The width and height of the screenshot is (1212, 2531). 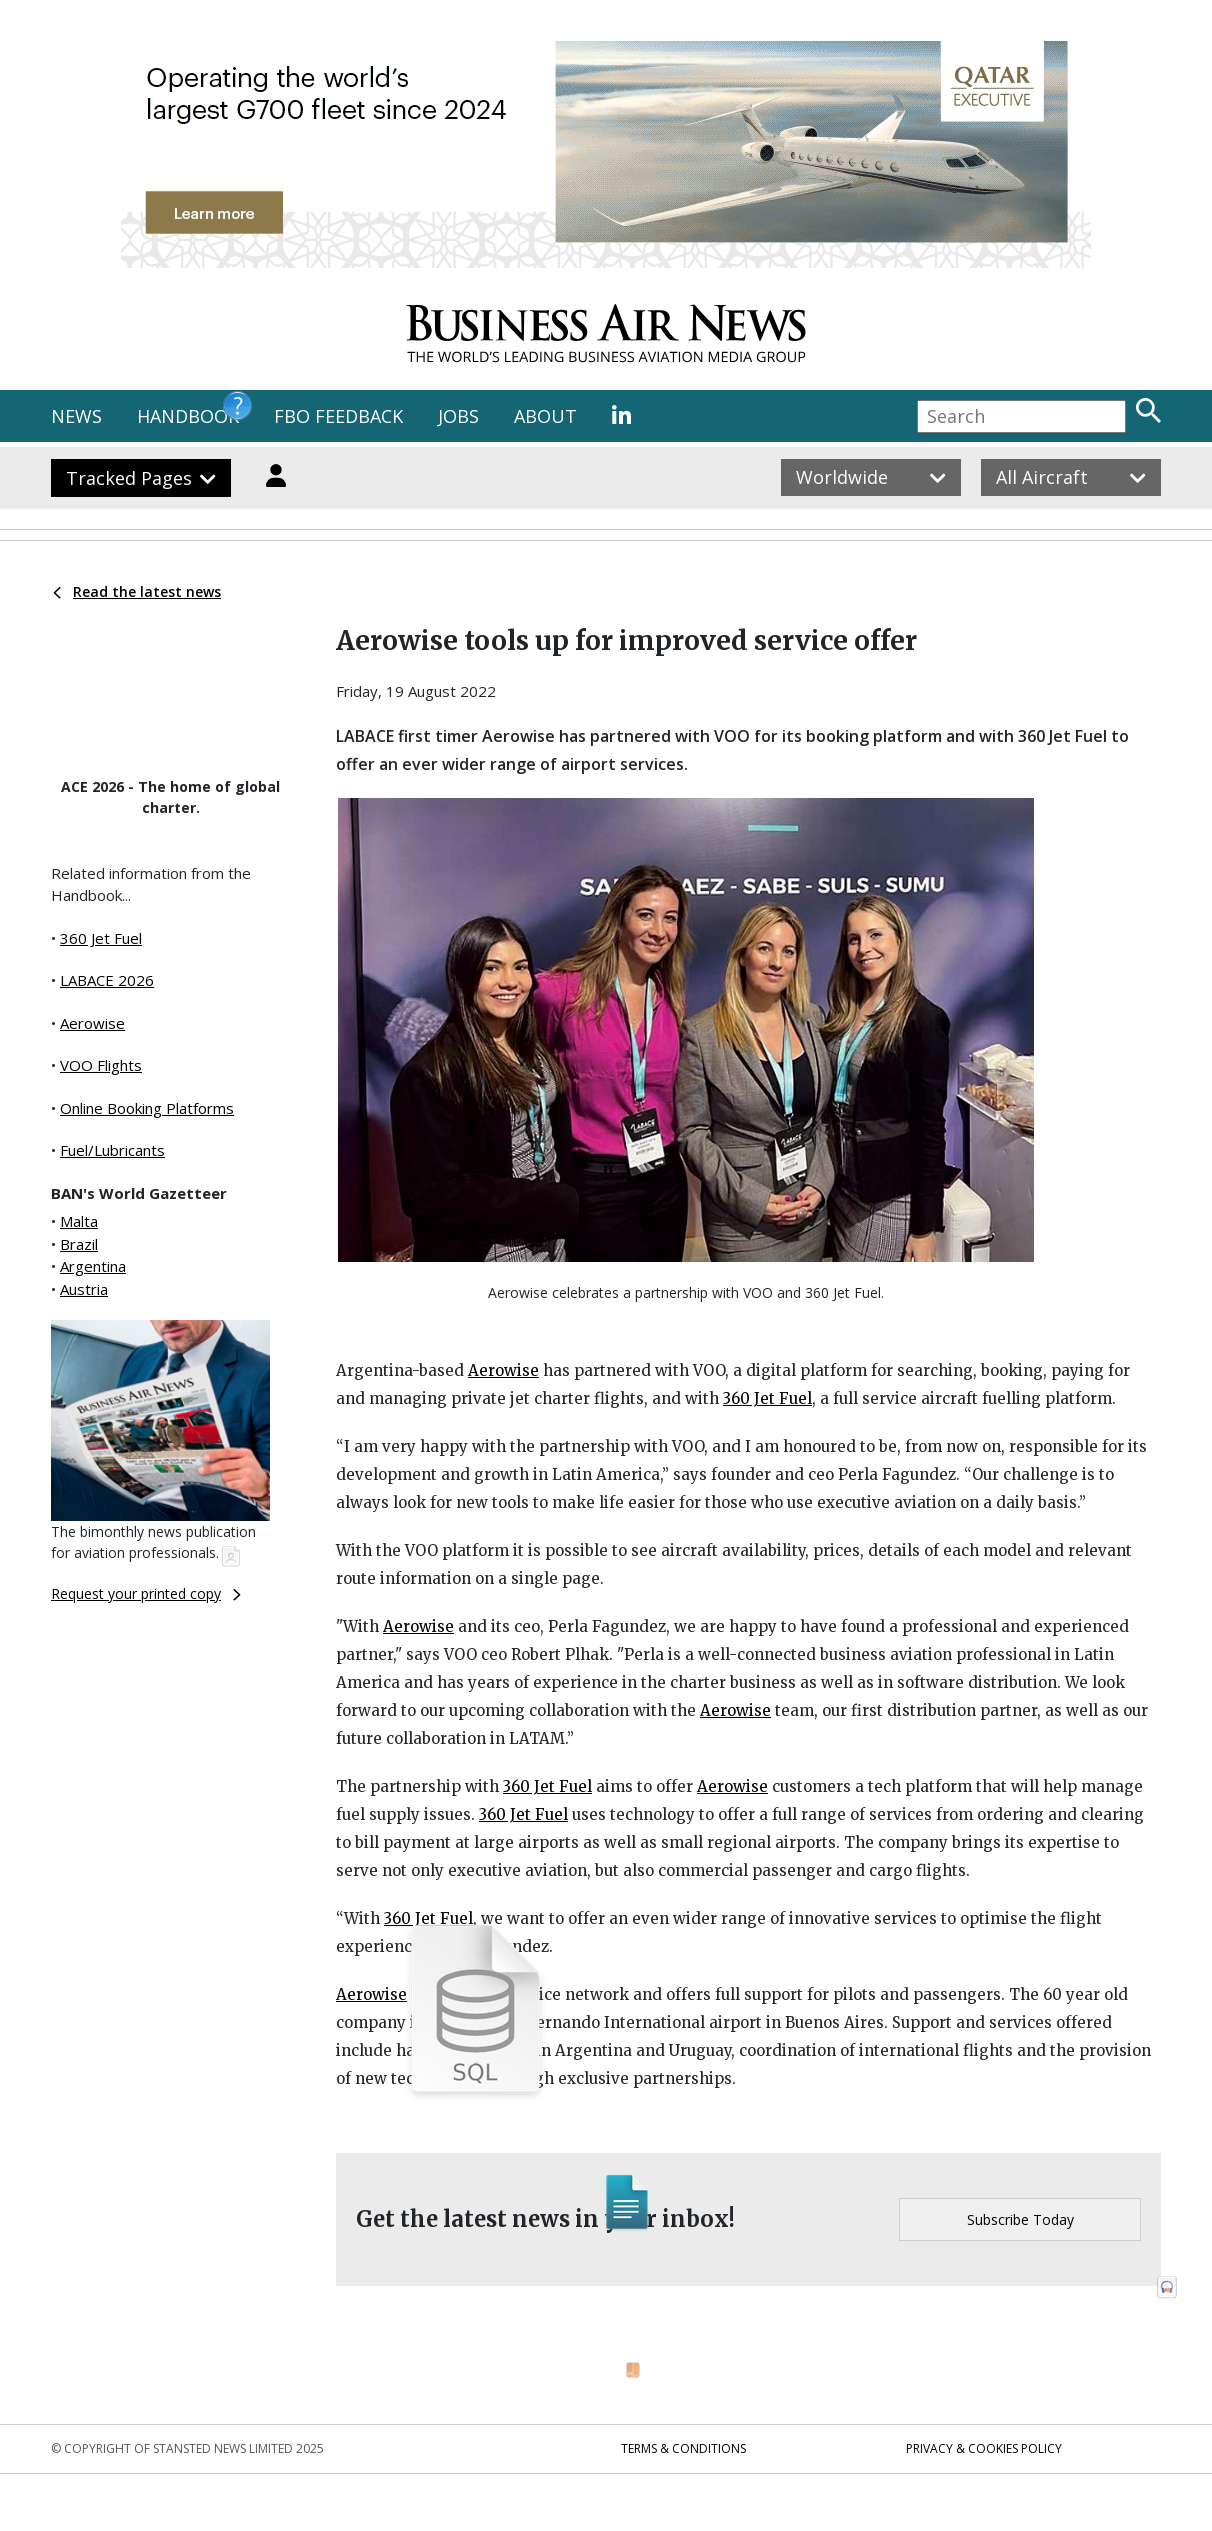 What do you see at coordinates (231, 1556) in the screenshot?
I see `view document author information` at bounding box center [231, 1556].